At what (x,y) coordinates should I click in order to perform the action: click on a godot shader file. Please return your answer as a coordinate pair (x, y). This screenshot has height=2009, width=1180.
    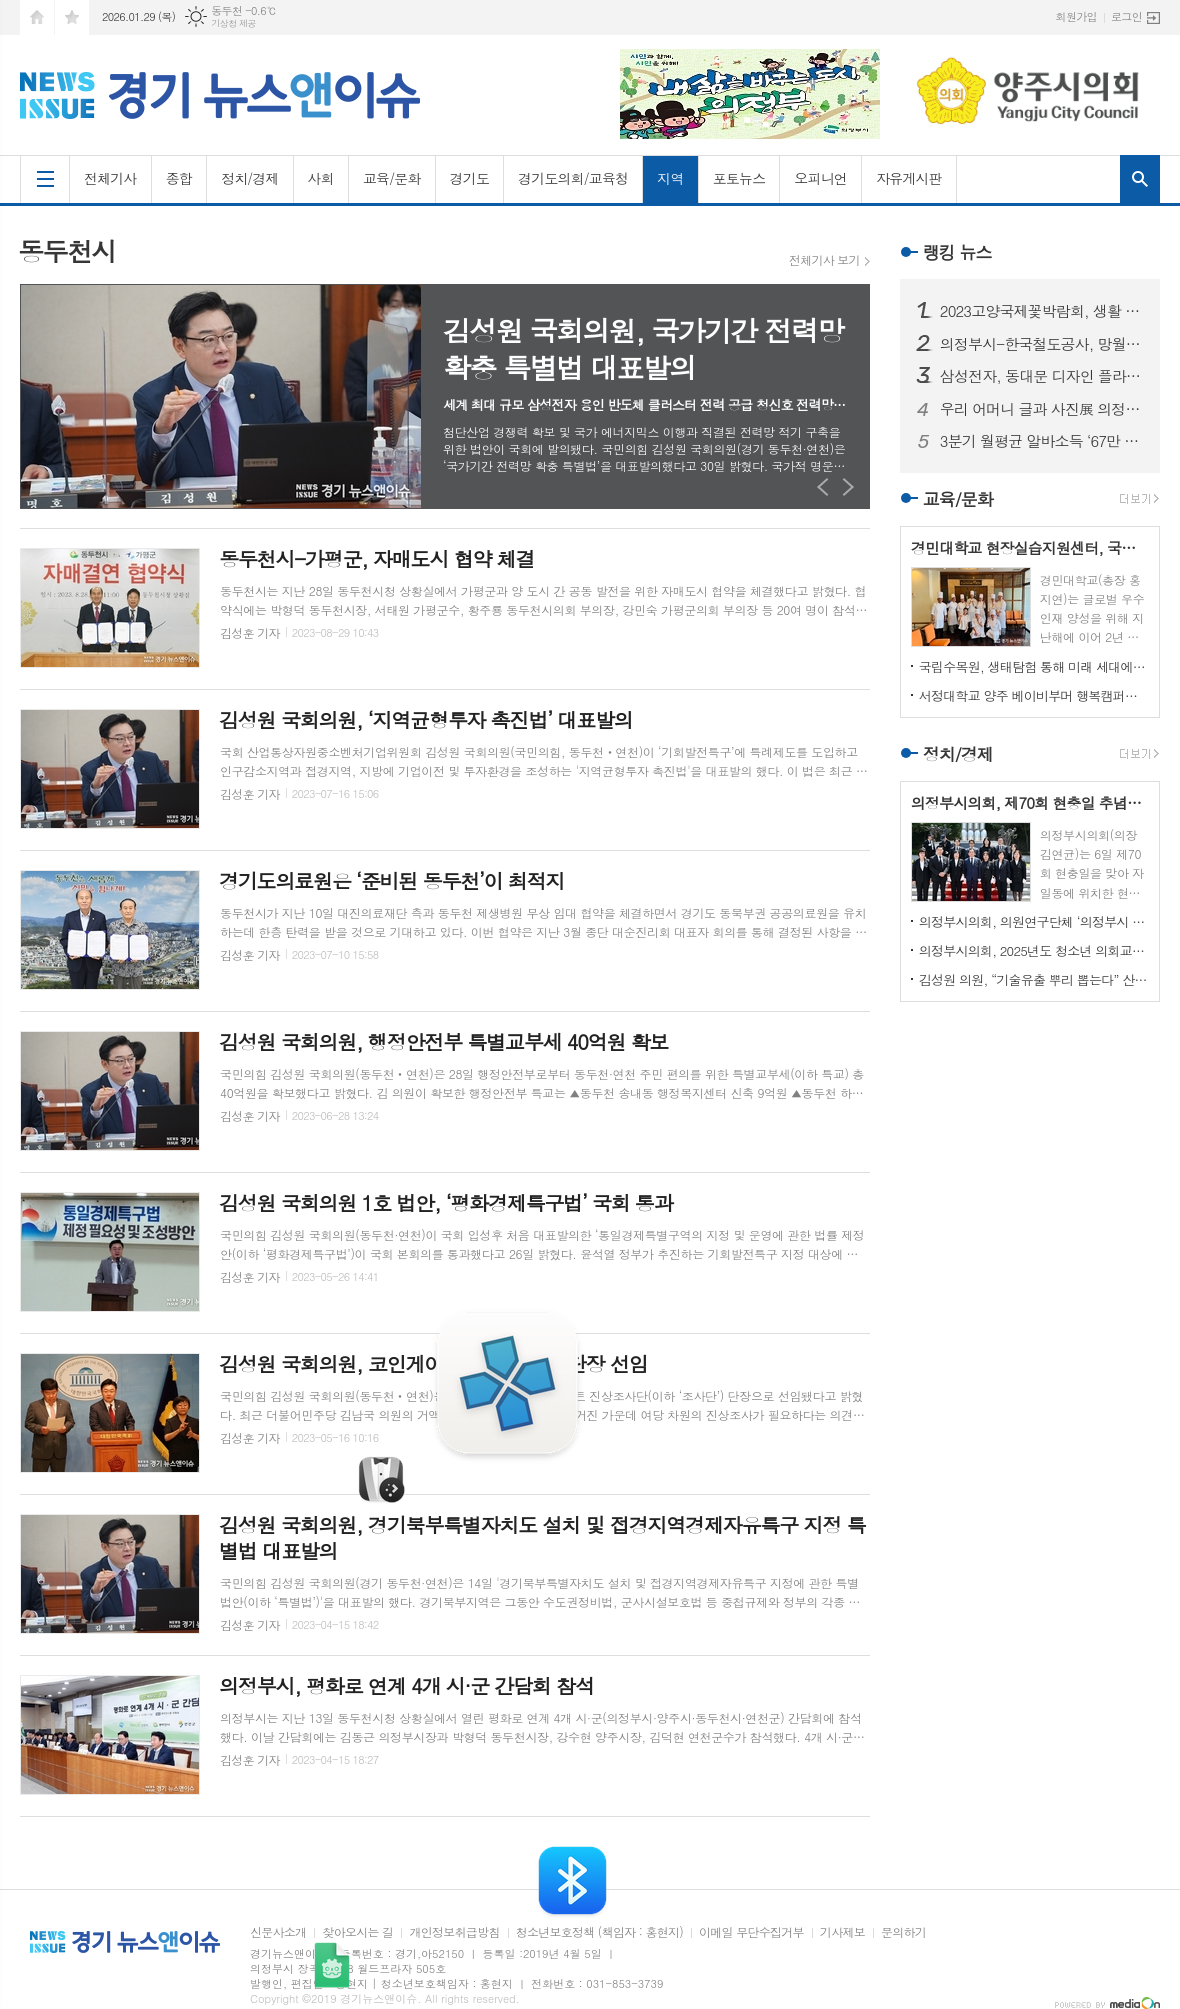
    Looking at the image, I should click on (332, 1966).